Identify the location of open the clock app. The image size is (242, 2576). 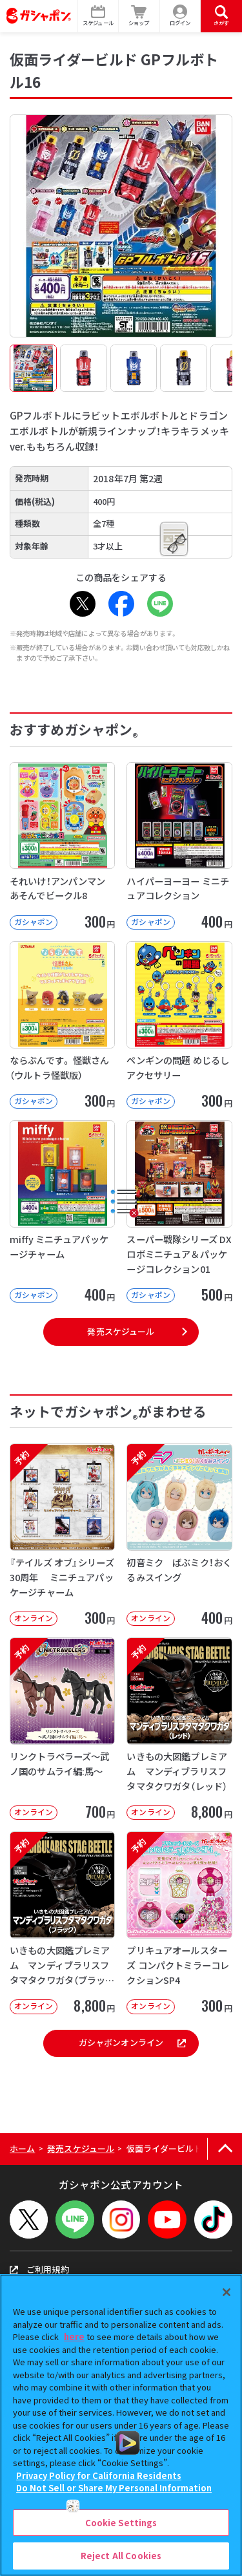
(73, 2506).